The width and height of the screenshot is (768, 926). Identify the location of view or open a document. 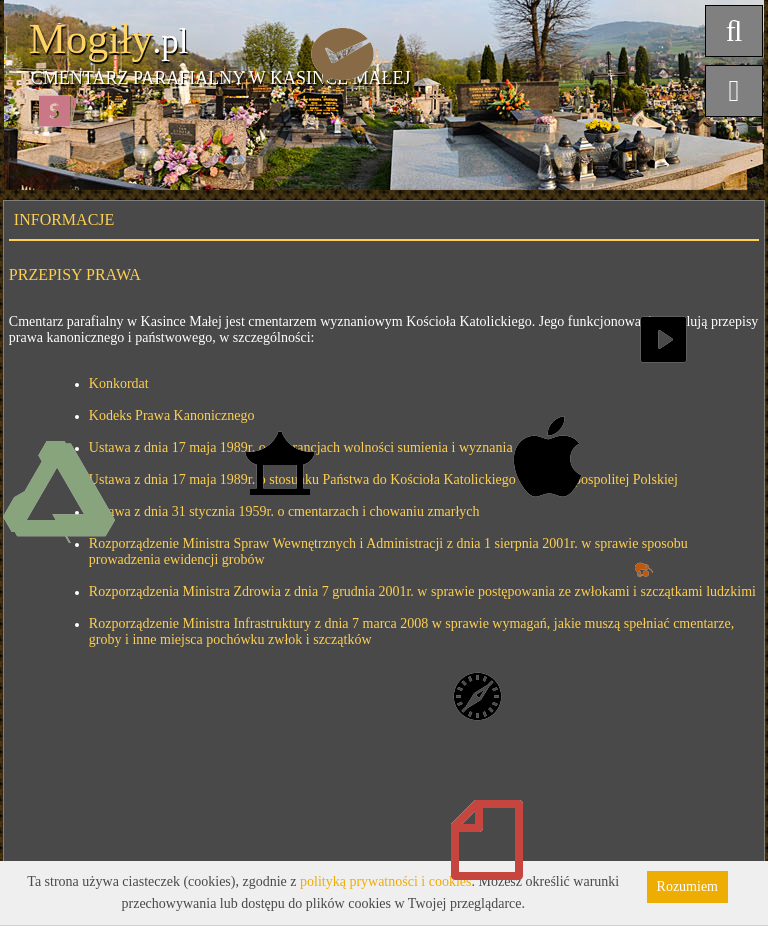
(487, 840).